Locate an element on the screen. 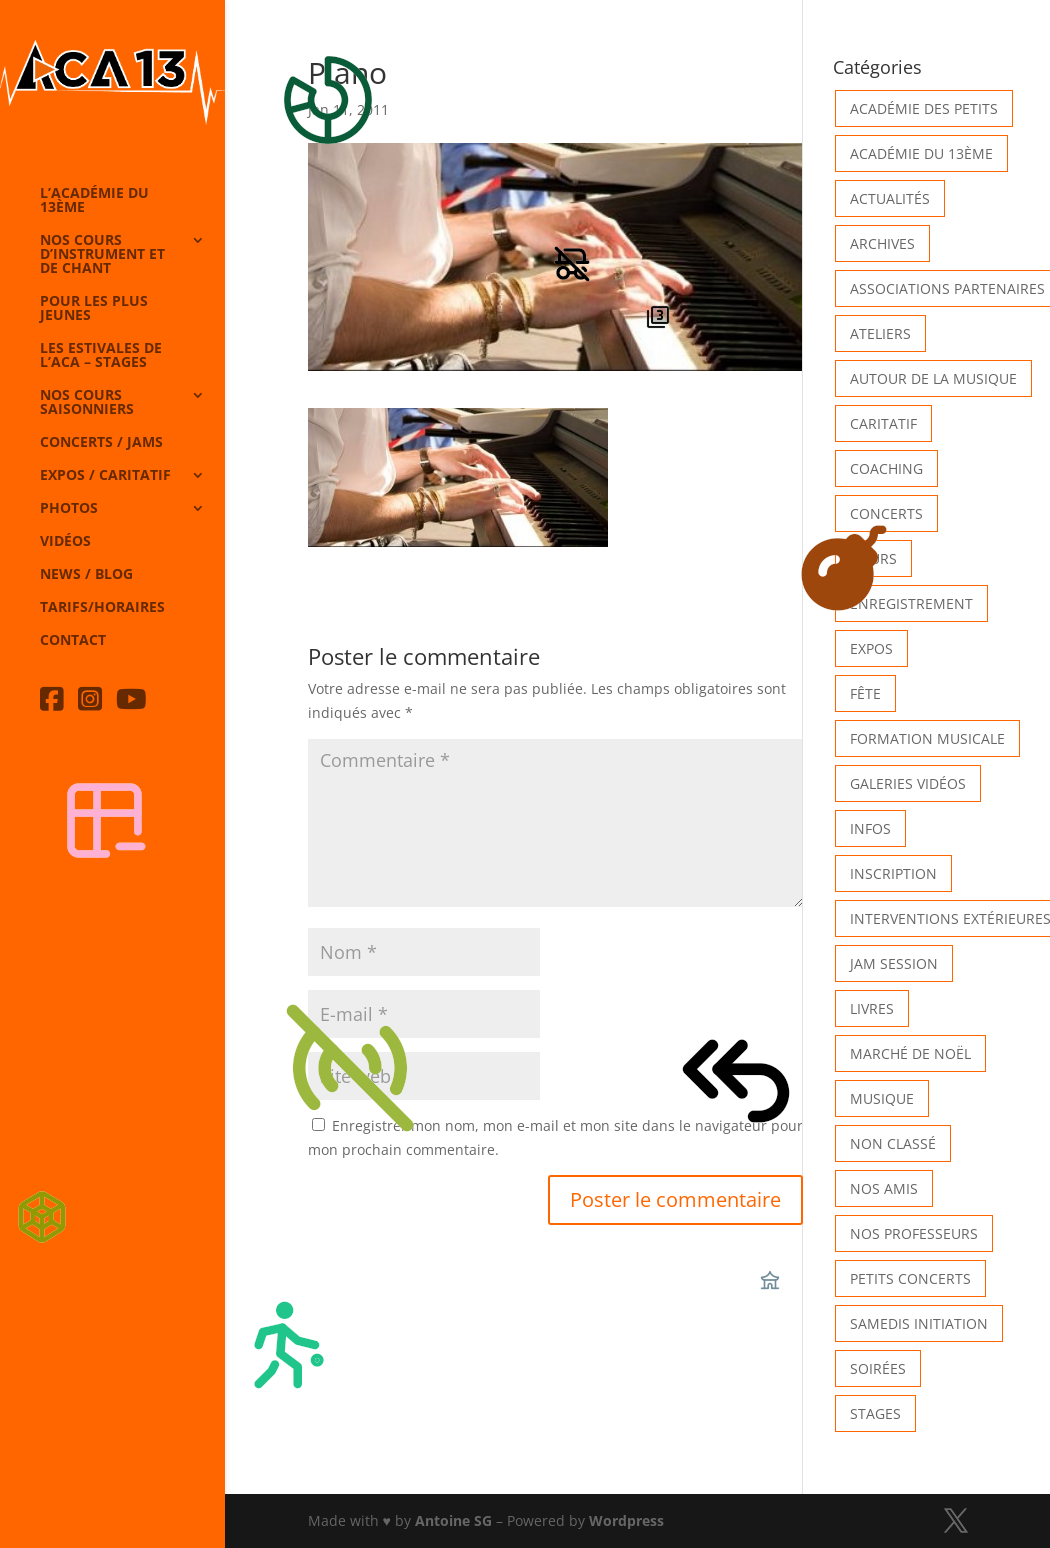 Image resolution: width=1050 pixels, height=1548 pixels. undo multiple actions is located at coordinates (736, 1081).